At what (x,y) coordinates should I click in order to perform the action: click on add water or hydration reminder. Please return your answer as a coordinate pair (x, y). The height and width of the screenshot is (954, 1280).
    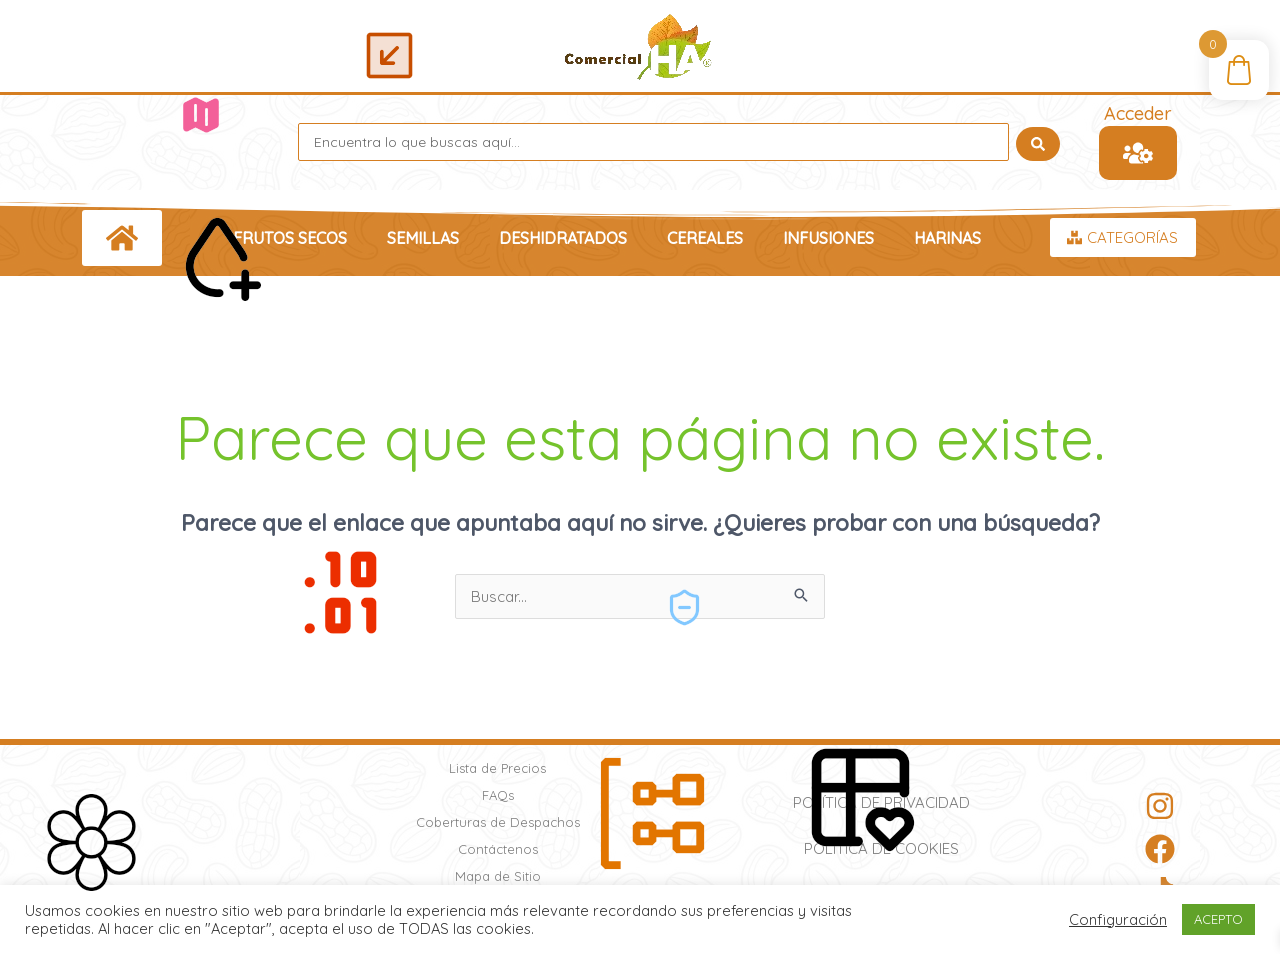
    Looking at the image, I should click on (217, 257).